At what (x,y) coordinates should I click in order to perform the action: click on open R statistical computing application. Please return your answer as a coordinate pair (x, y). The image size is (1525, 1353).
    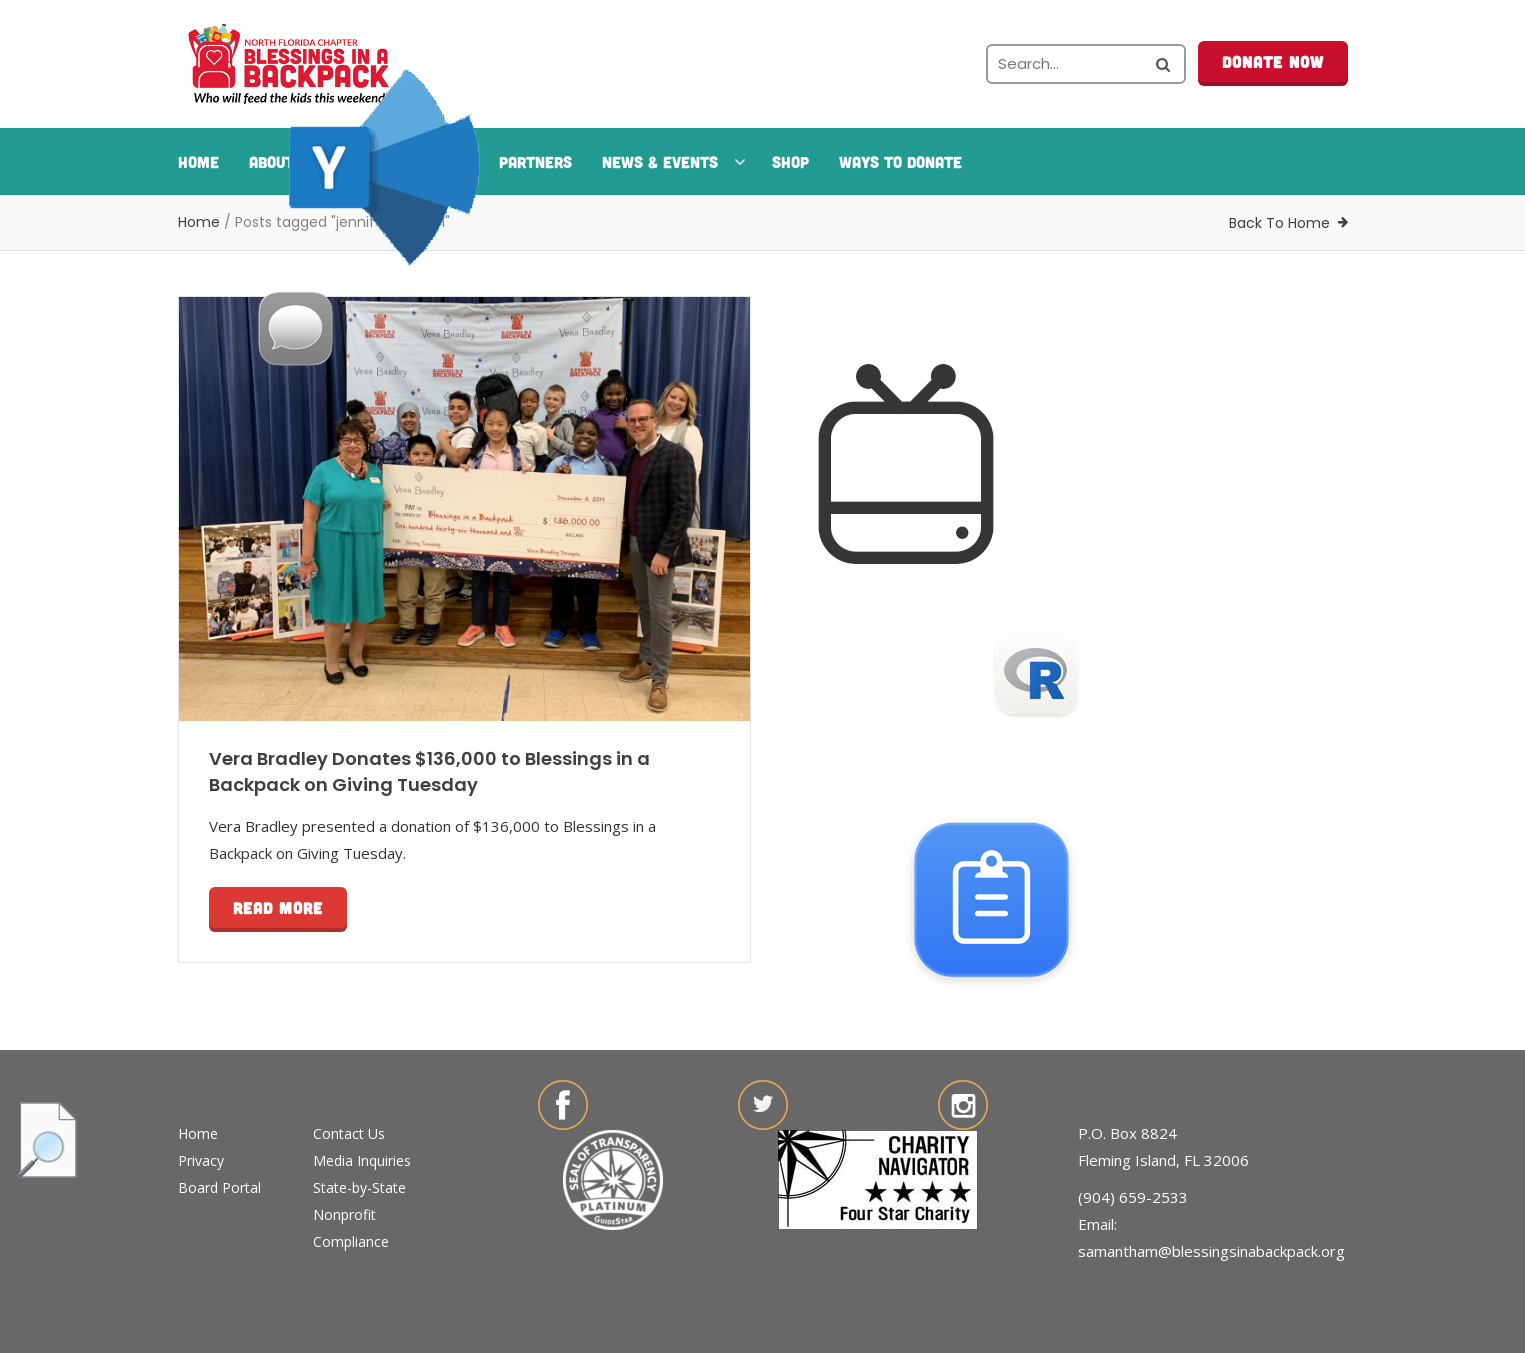
    Looking at the image, I should click on (1035, 673).